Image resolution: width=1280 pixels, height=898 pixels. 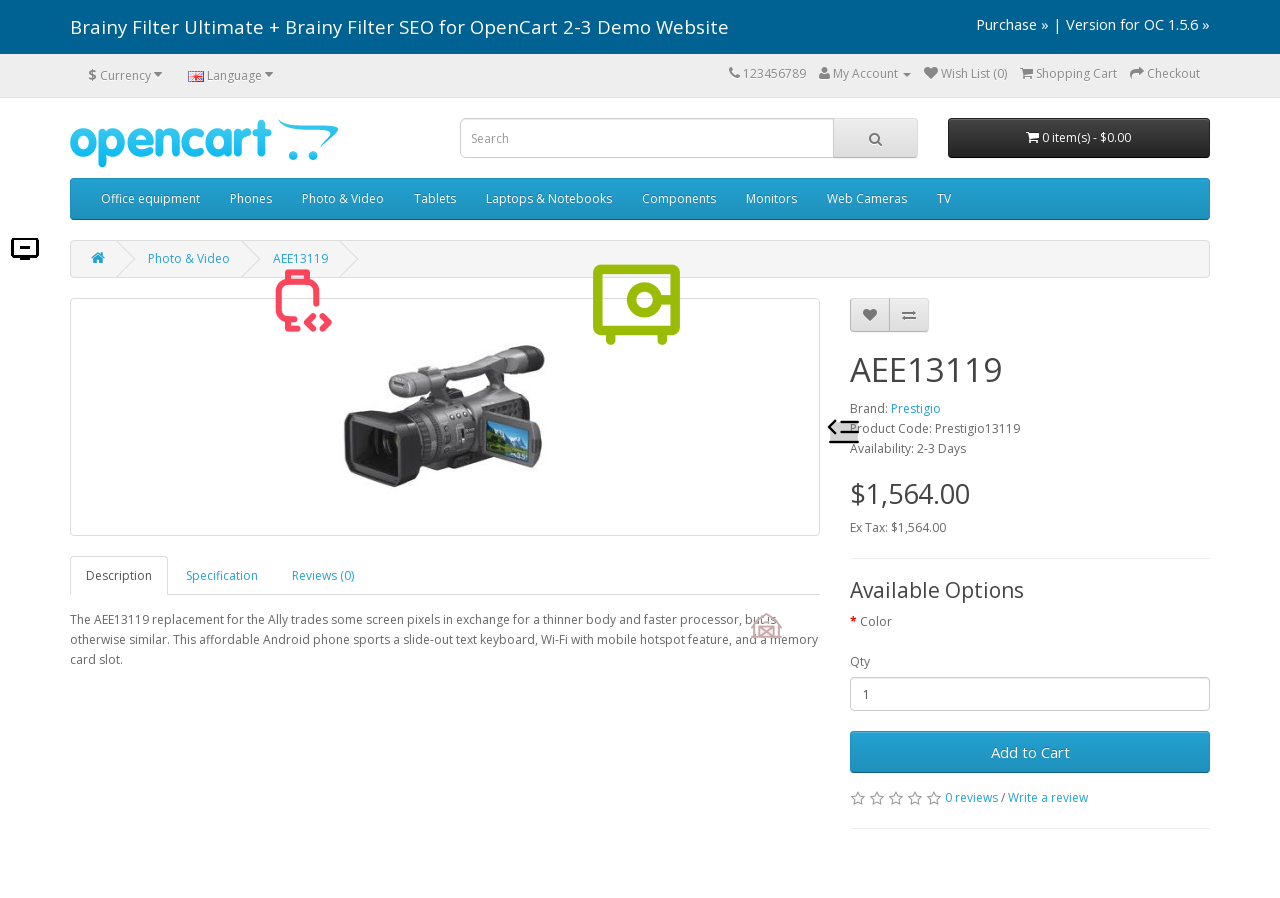 What do you see at coordinates (25, 249) in the screenshot?
I see `remove video from playback queue` at bounding box center [25, 249].